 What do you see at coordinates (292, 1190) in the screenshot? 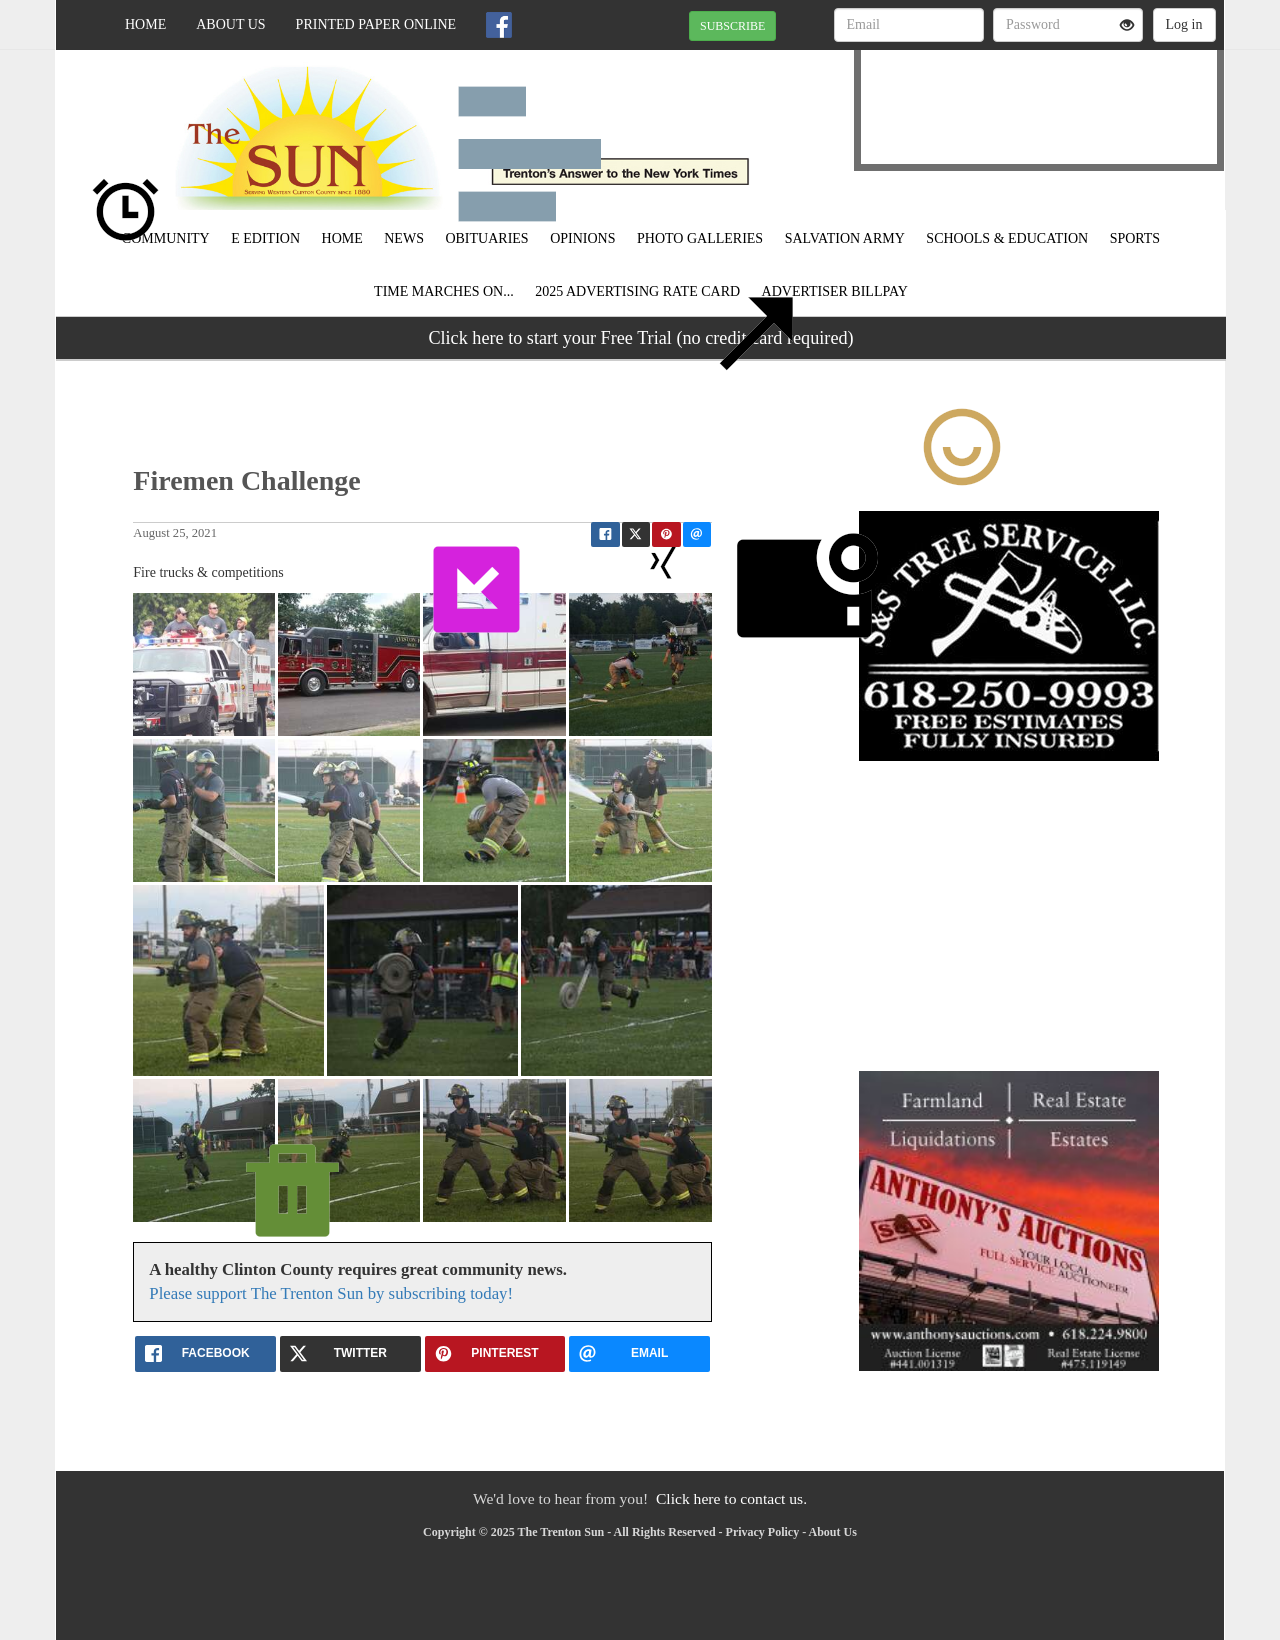
I see `delete selected item` at bounding box center [292, 1190].